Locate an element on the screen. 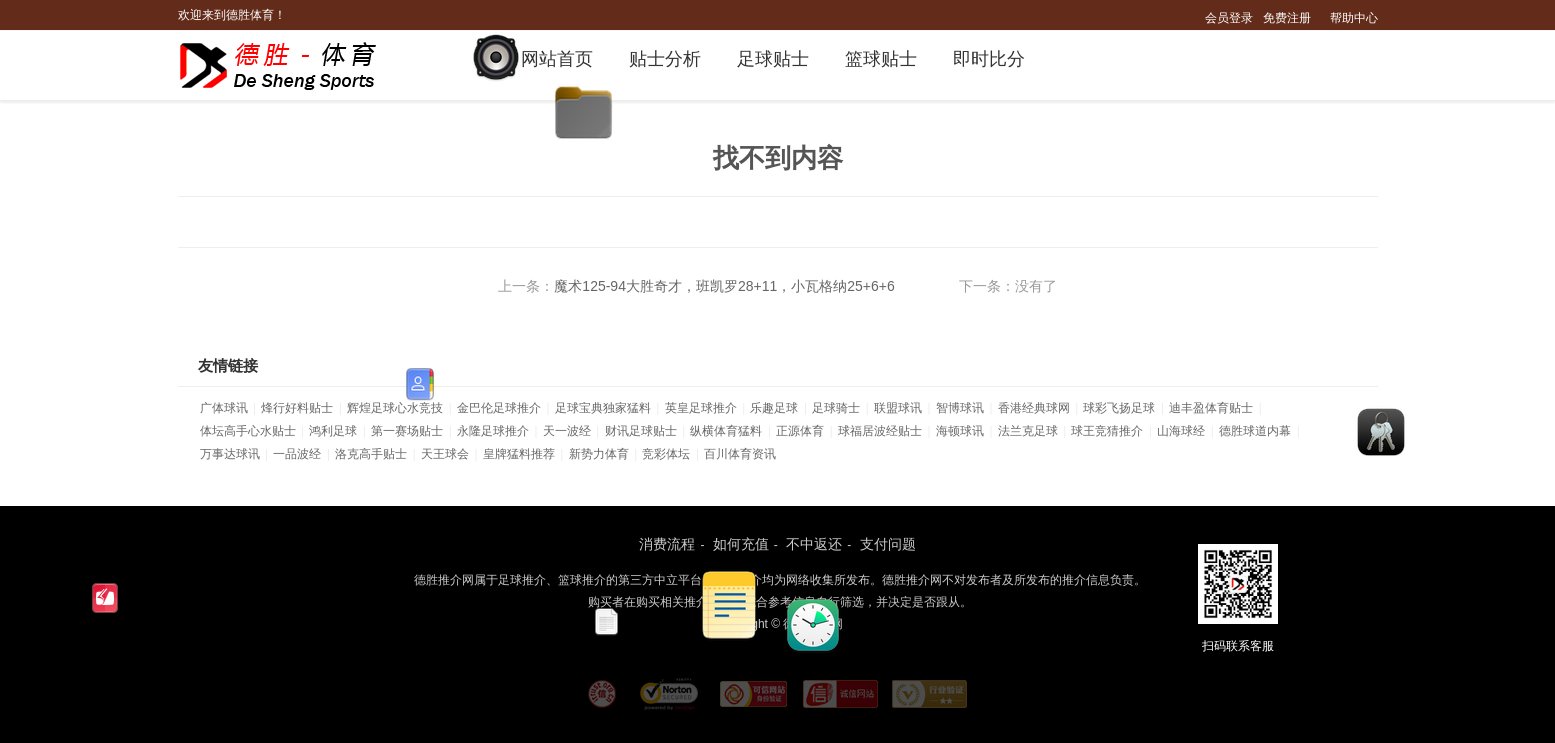 Image resolution: width=1555 pixels, height=743 pixels. open keychain access to manage saved passwords is located at coordinates (1381, 432).